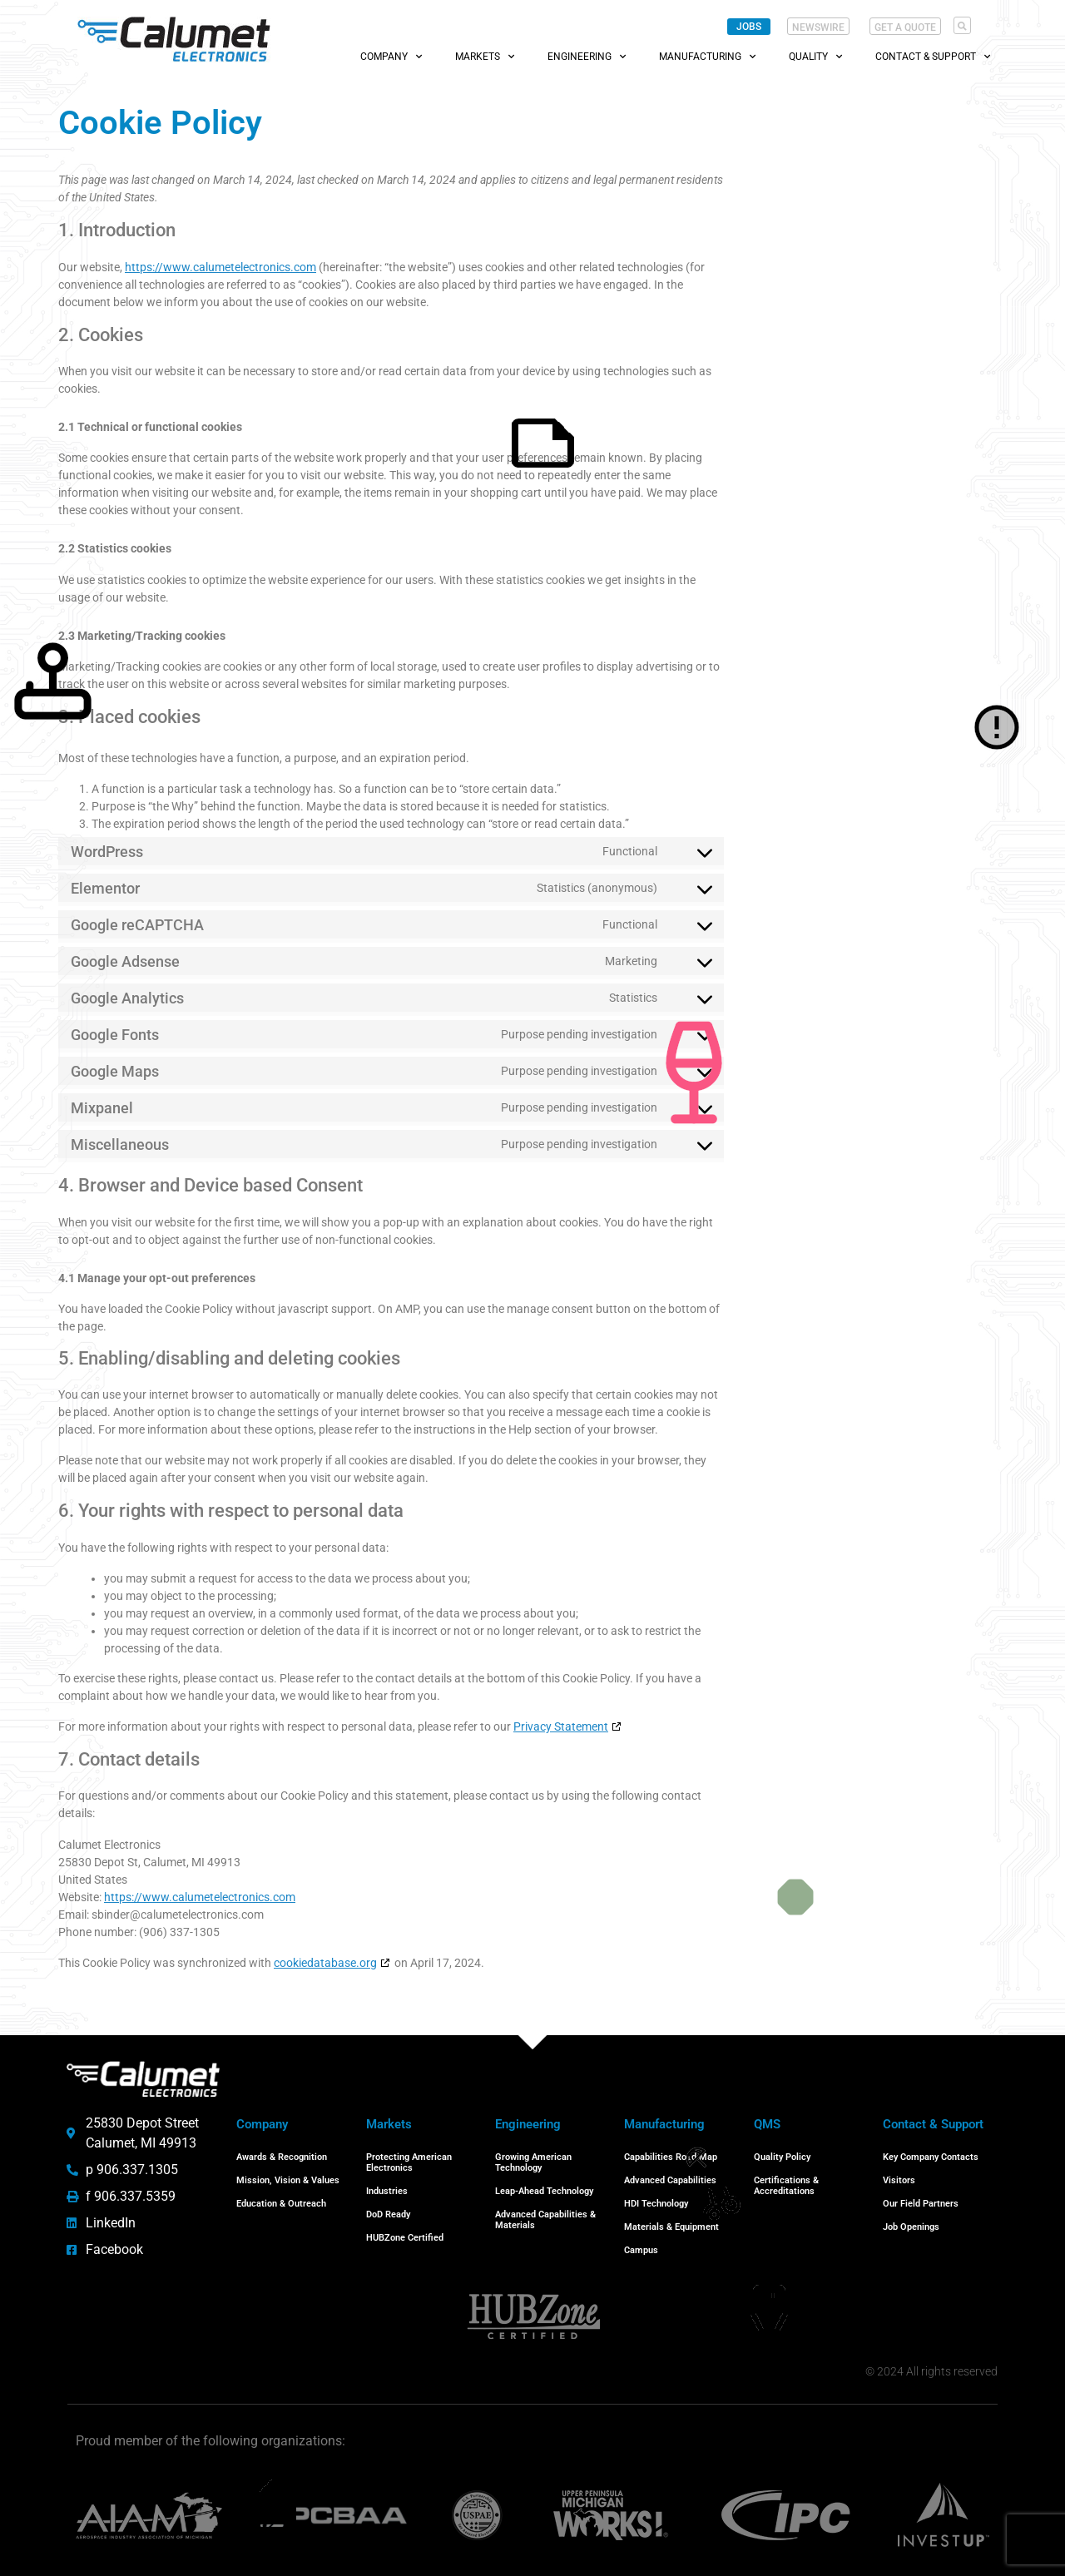  I want to click on view bike and scooter rental options, so click(718, 2203).